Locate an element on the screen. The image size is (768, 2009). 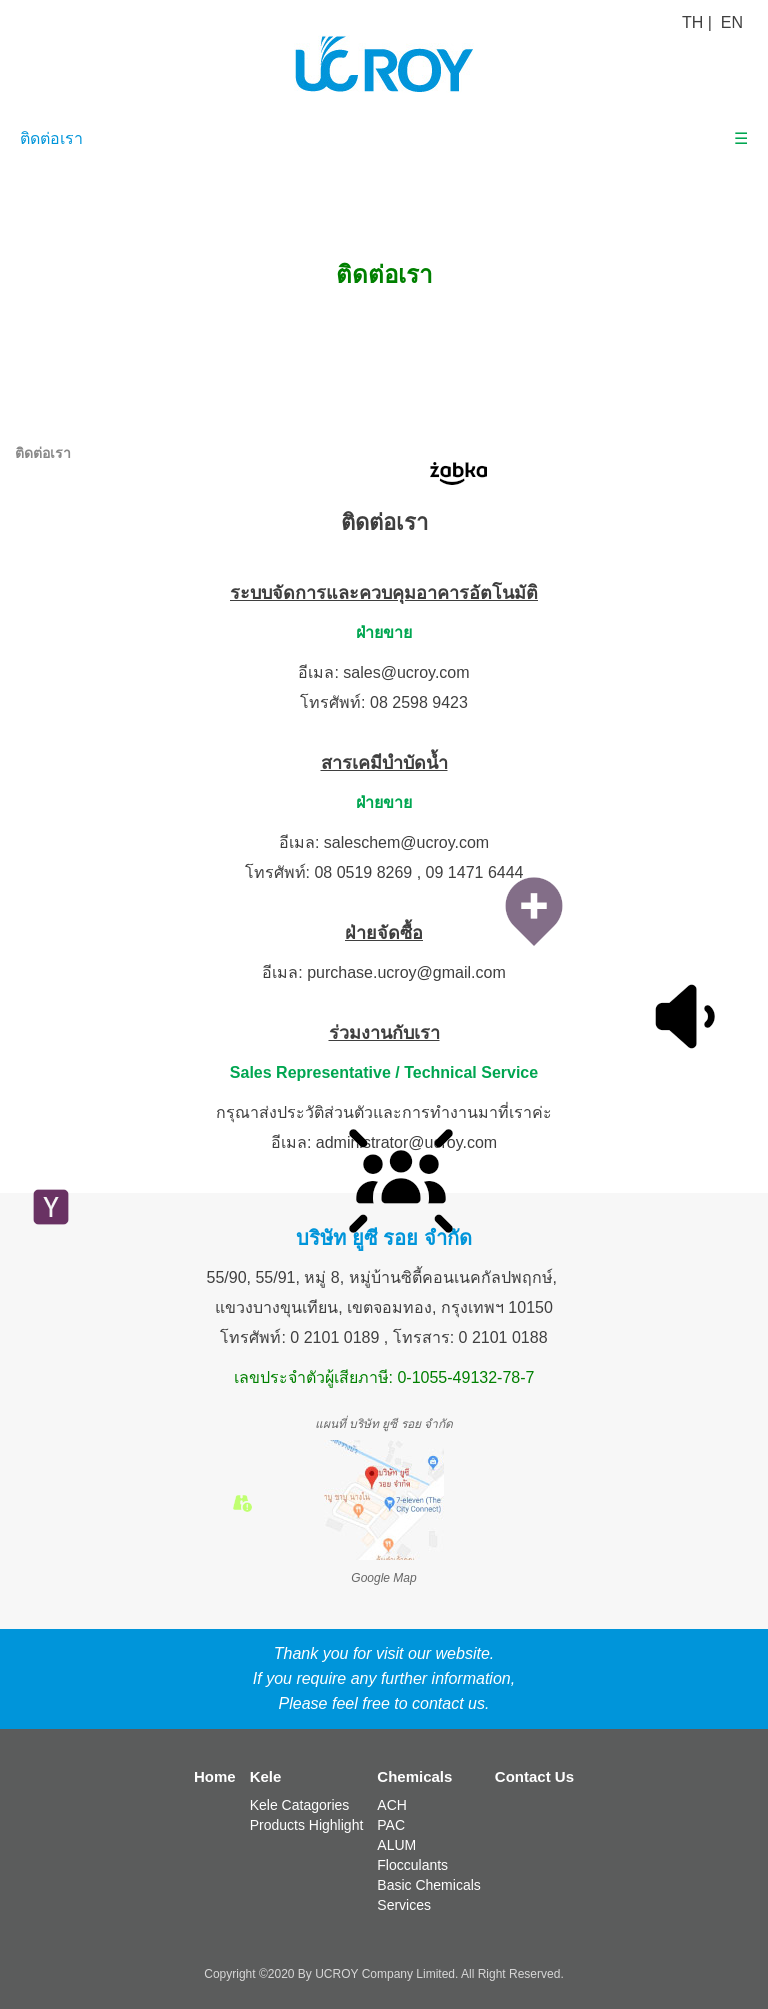
view active or highlighted team members is located at coordinates (401, 1181).